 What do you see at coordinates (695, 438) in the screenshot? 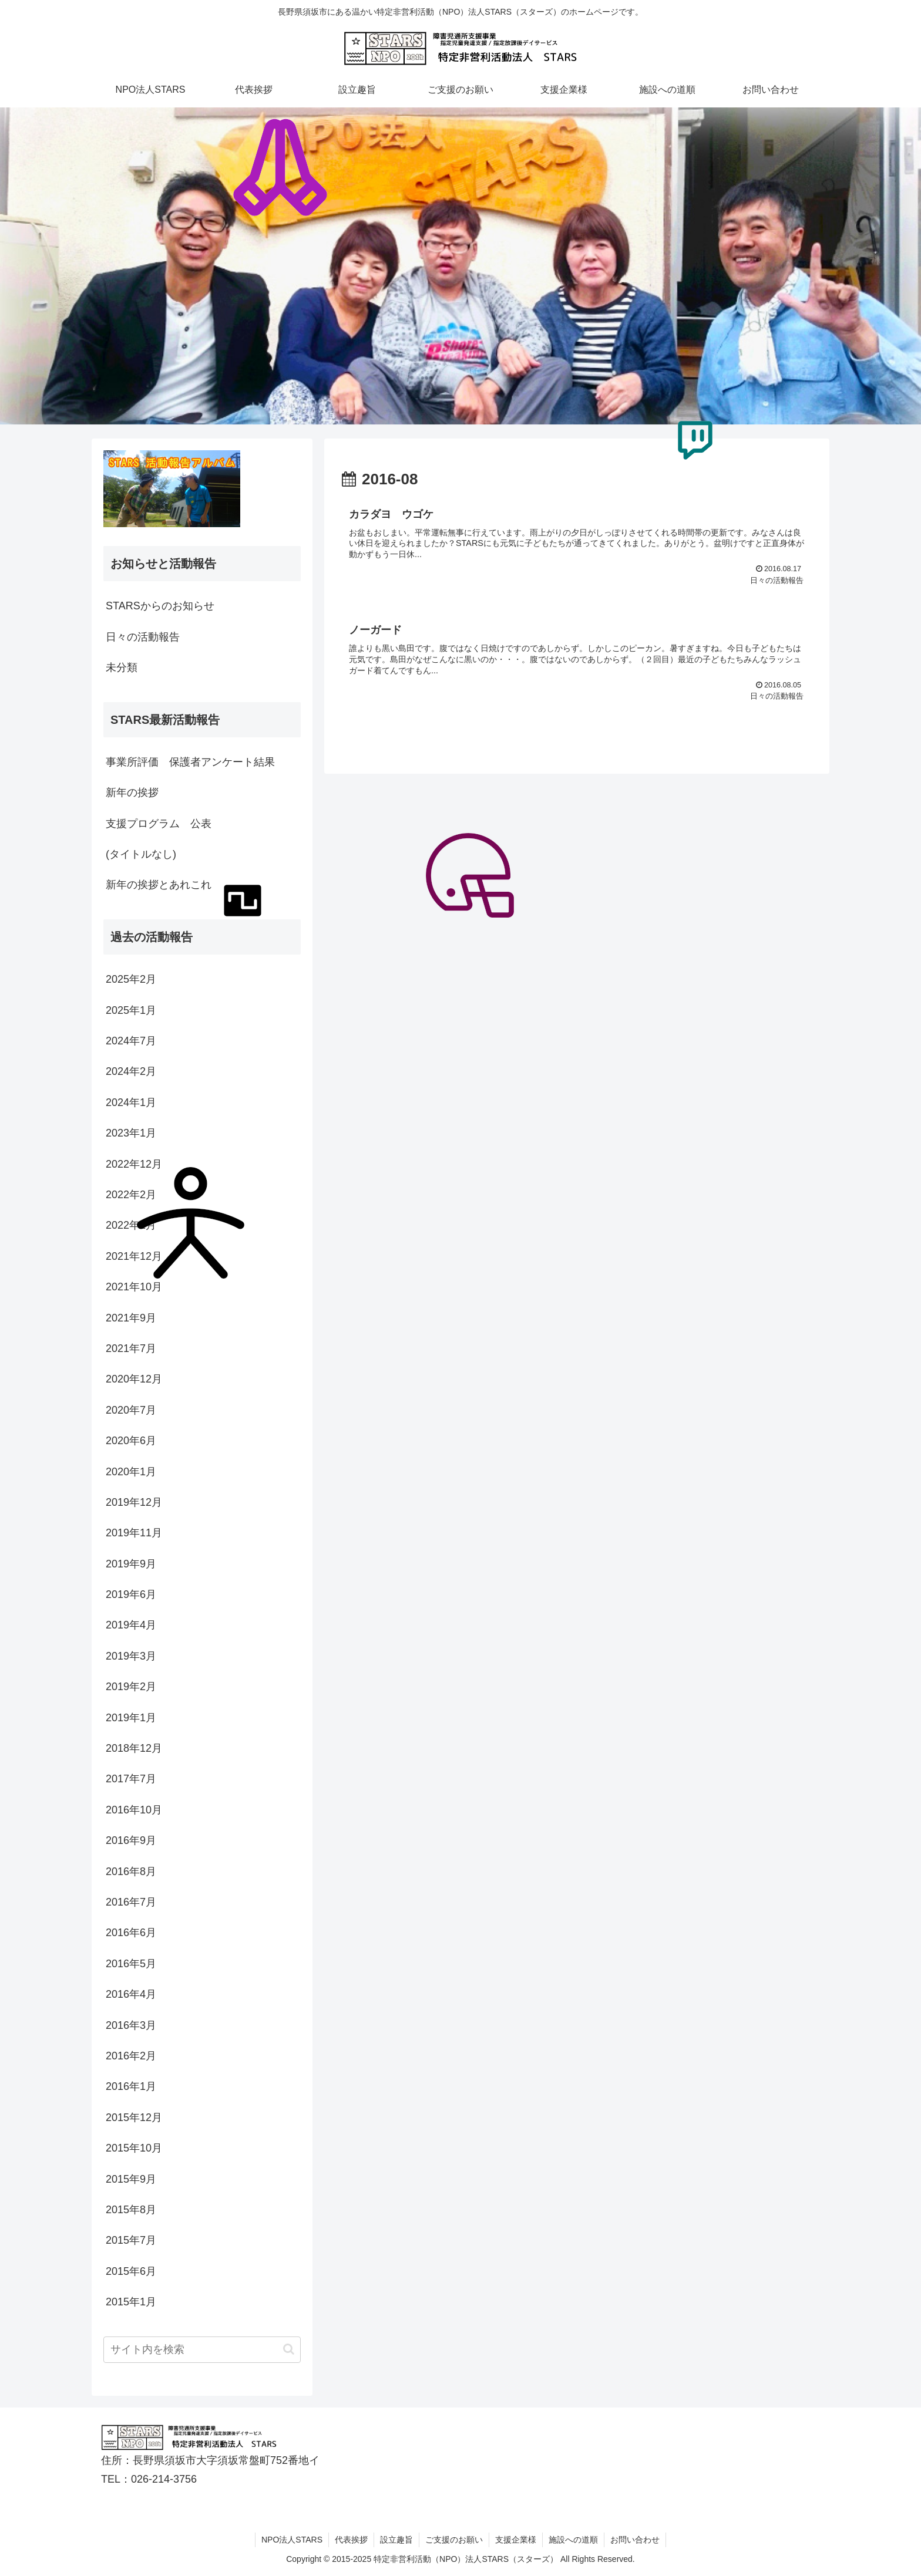
I see `open the Twitch app` at bounding box center [695, 438].